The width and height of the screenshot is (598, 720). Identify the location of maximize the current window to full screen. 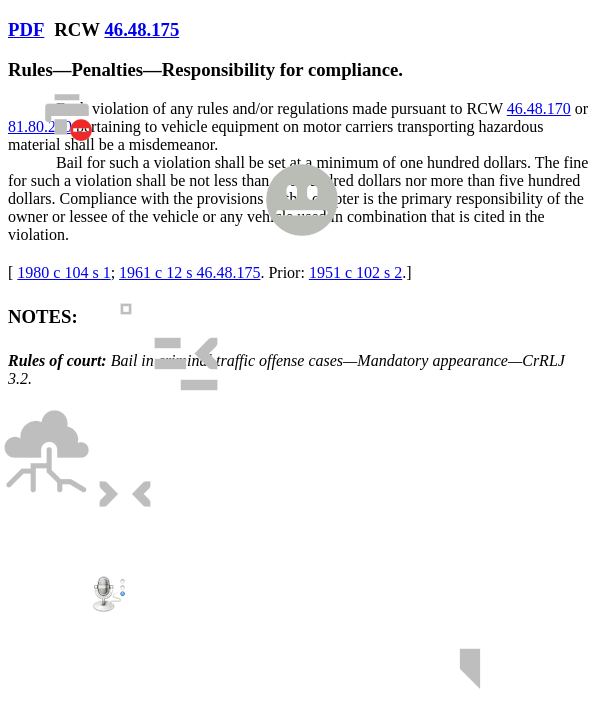
(126, 309).